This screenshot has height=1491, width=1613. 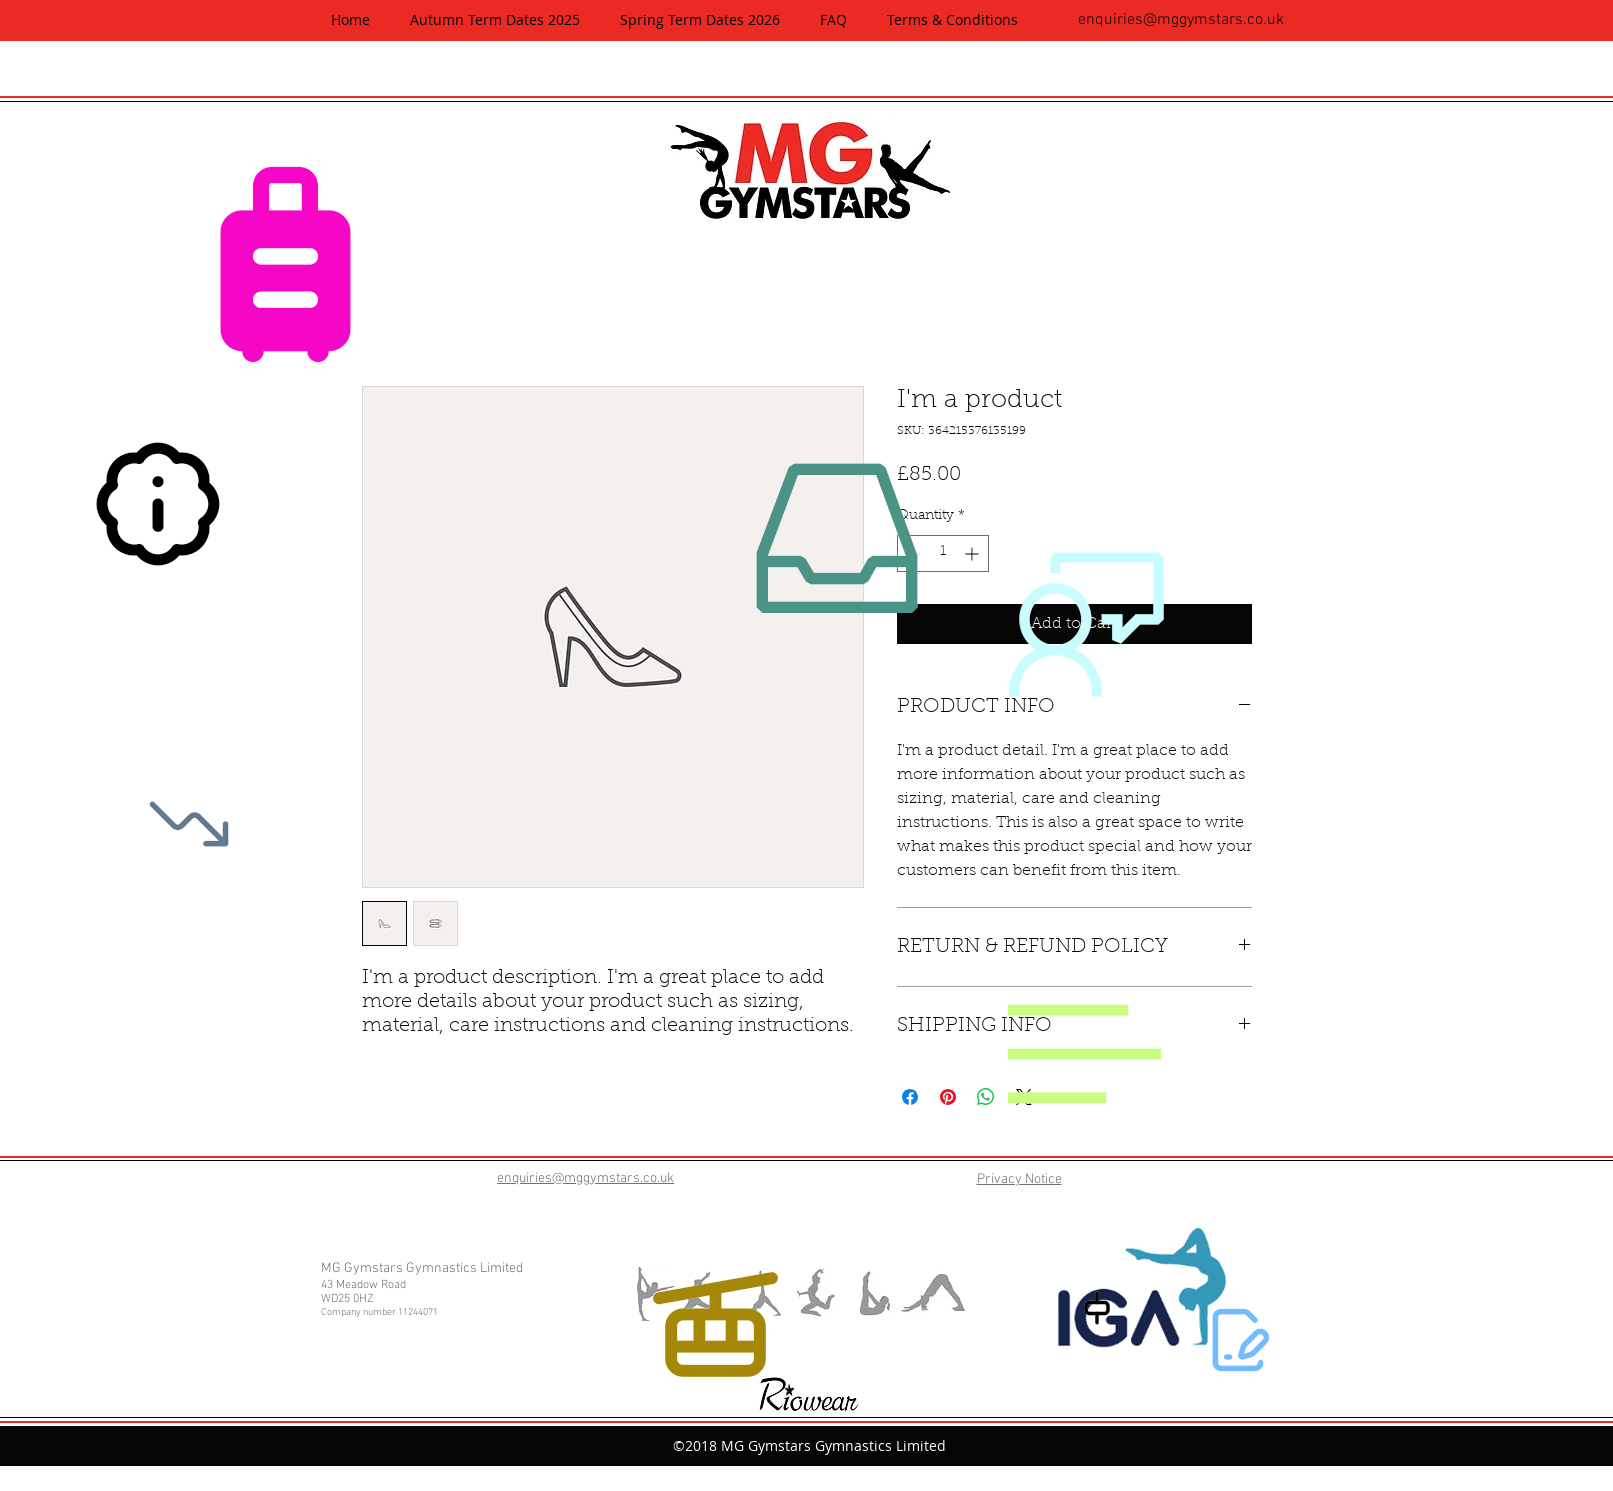 I want to click on access cable car or aerial tramway transit options, so click(x=715, y=1326).